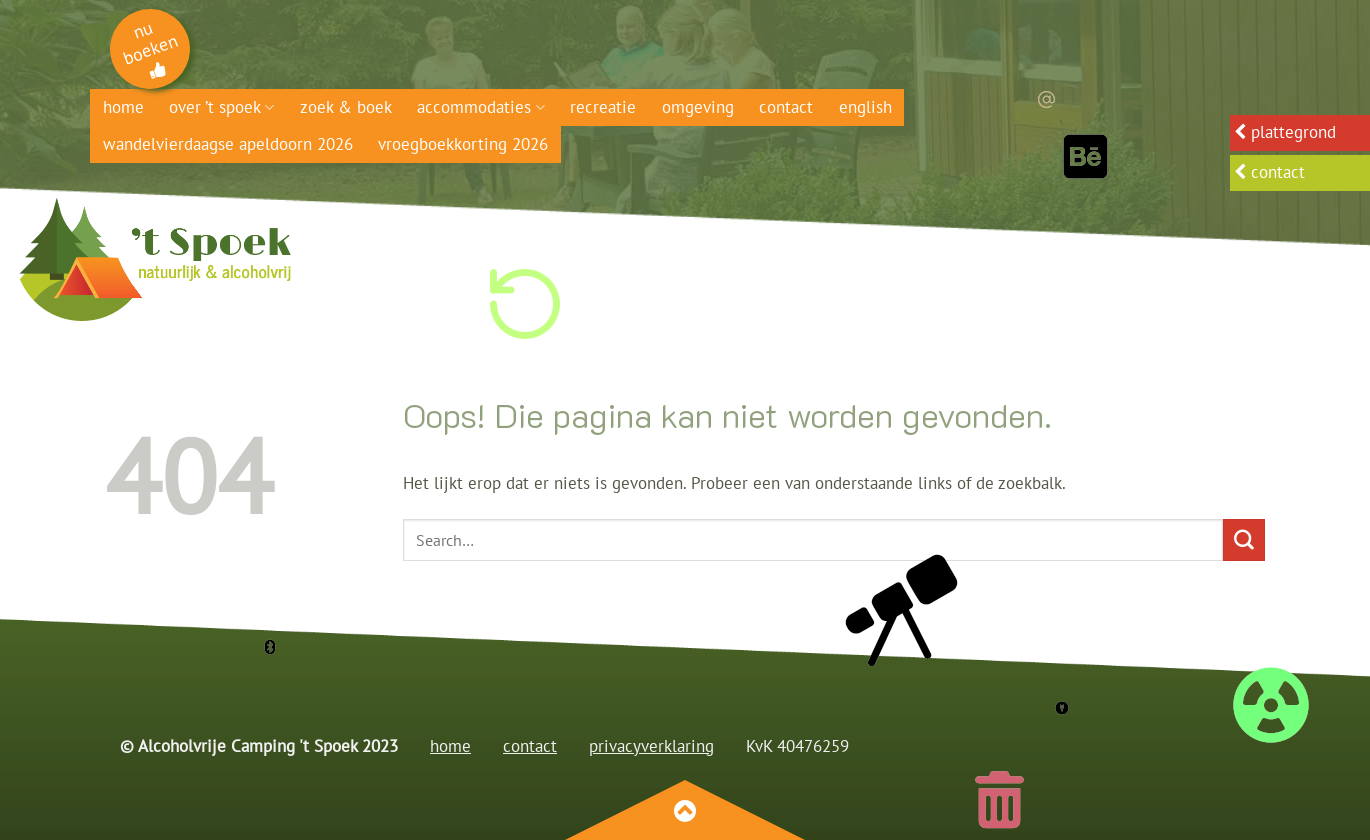 The height and width of the screenshot is (840, 1370). Describe the element at coordinates (525, 304) in the screenshot. I see `undo the last action` at that location.